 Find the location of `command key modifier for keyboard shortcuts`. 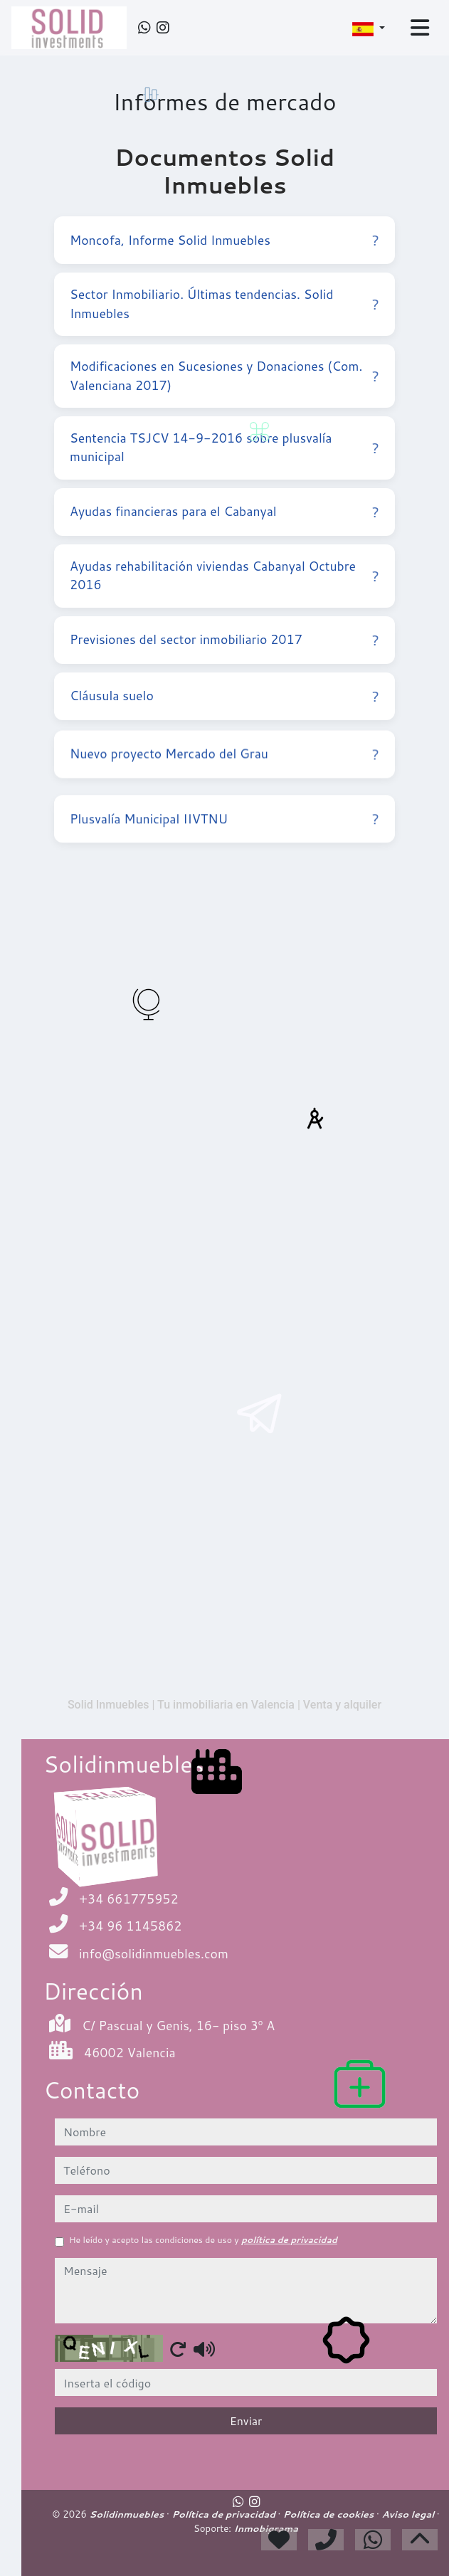

command key modifier for keyboard shortcuts is located at coordinates (259, 431).